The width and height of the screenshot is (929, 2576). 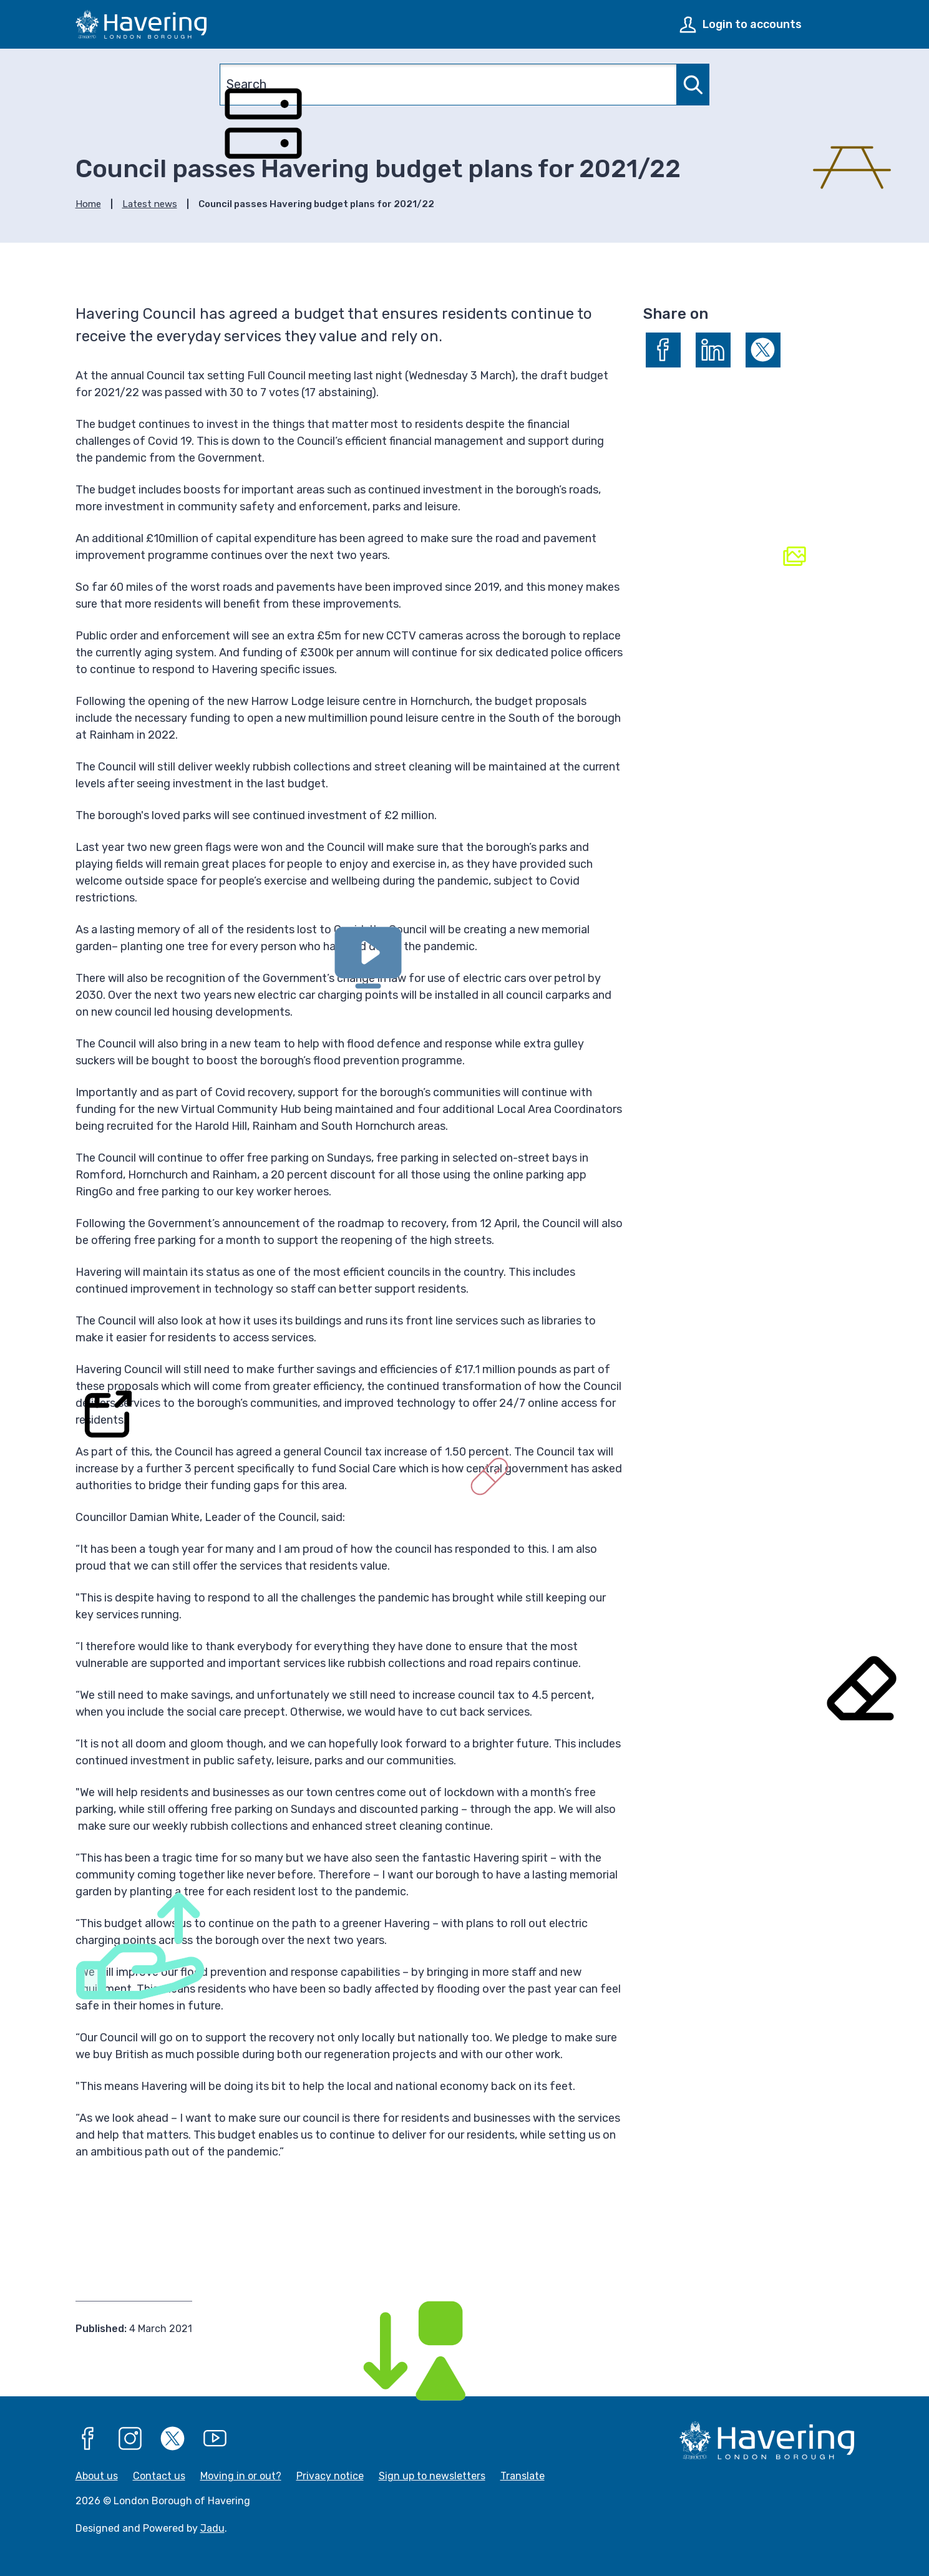 I want to click on upload or share content, so click(x=144, y=1952).